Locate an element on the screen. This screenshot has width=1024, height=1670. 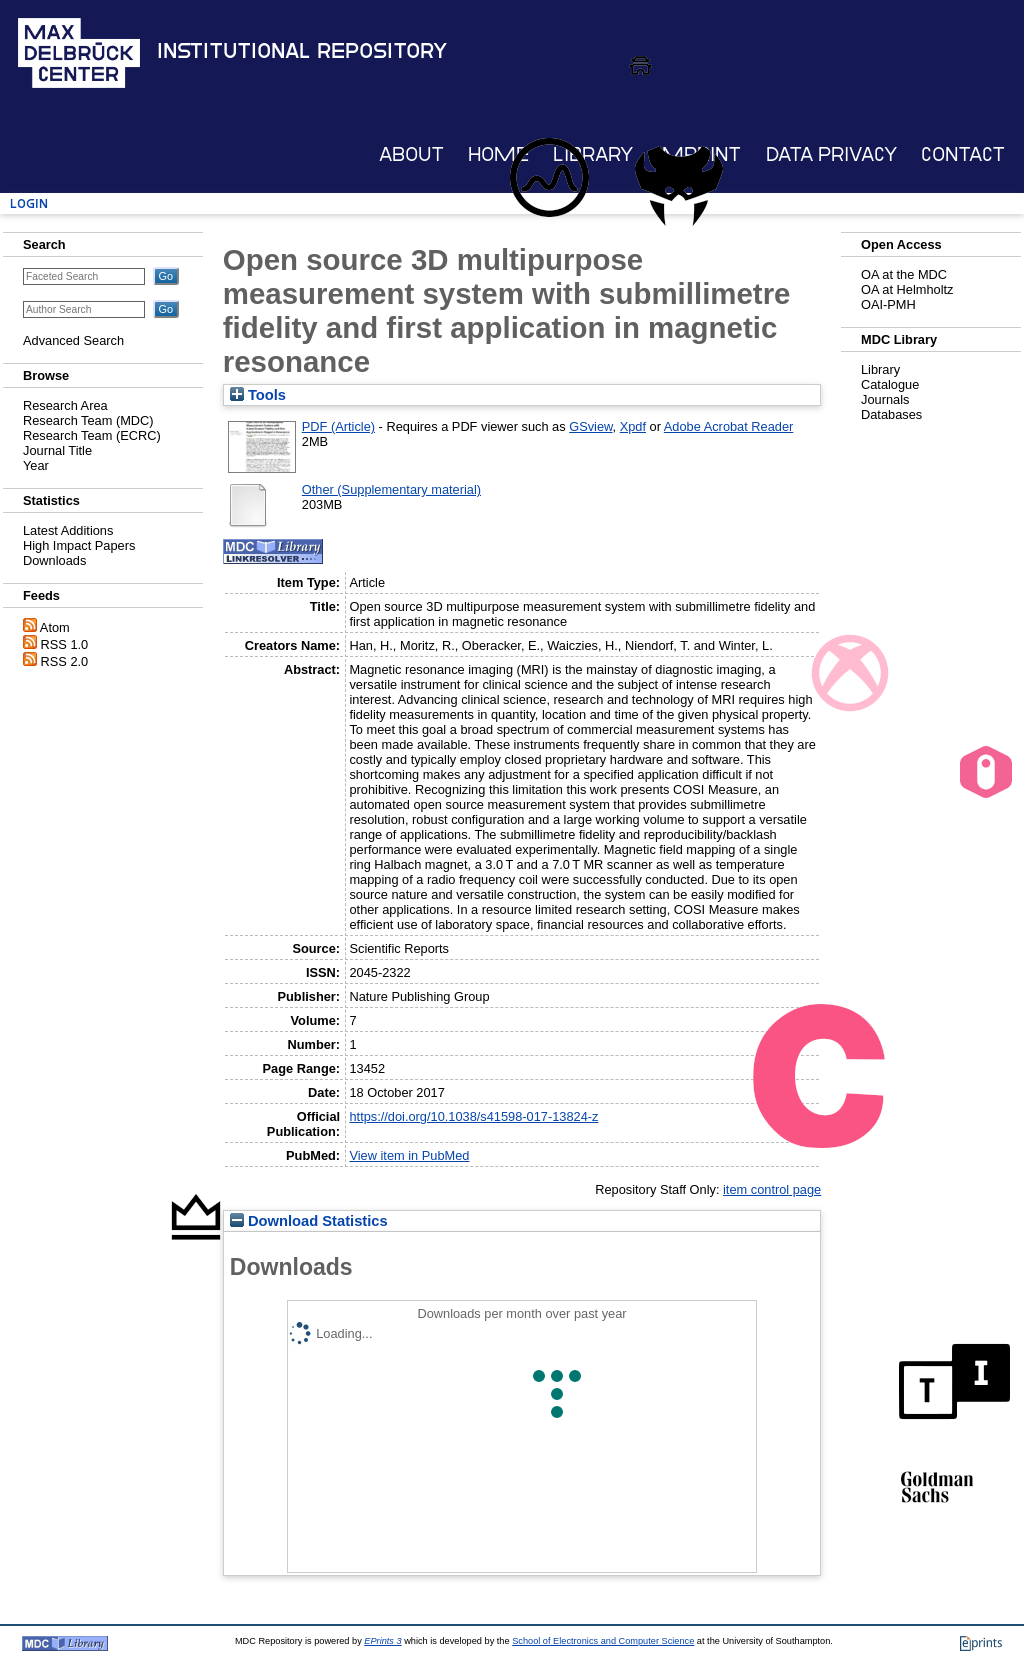
open the Flood torrent client is located at coordinates (549, 177).